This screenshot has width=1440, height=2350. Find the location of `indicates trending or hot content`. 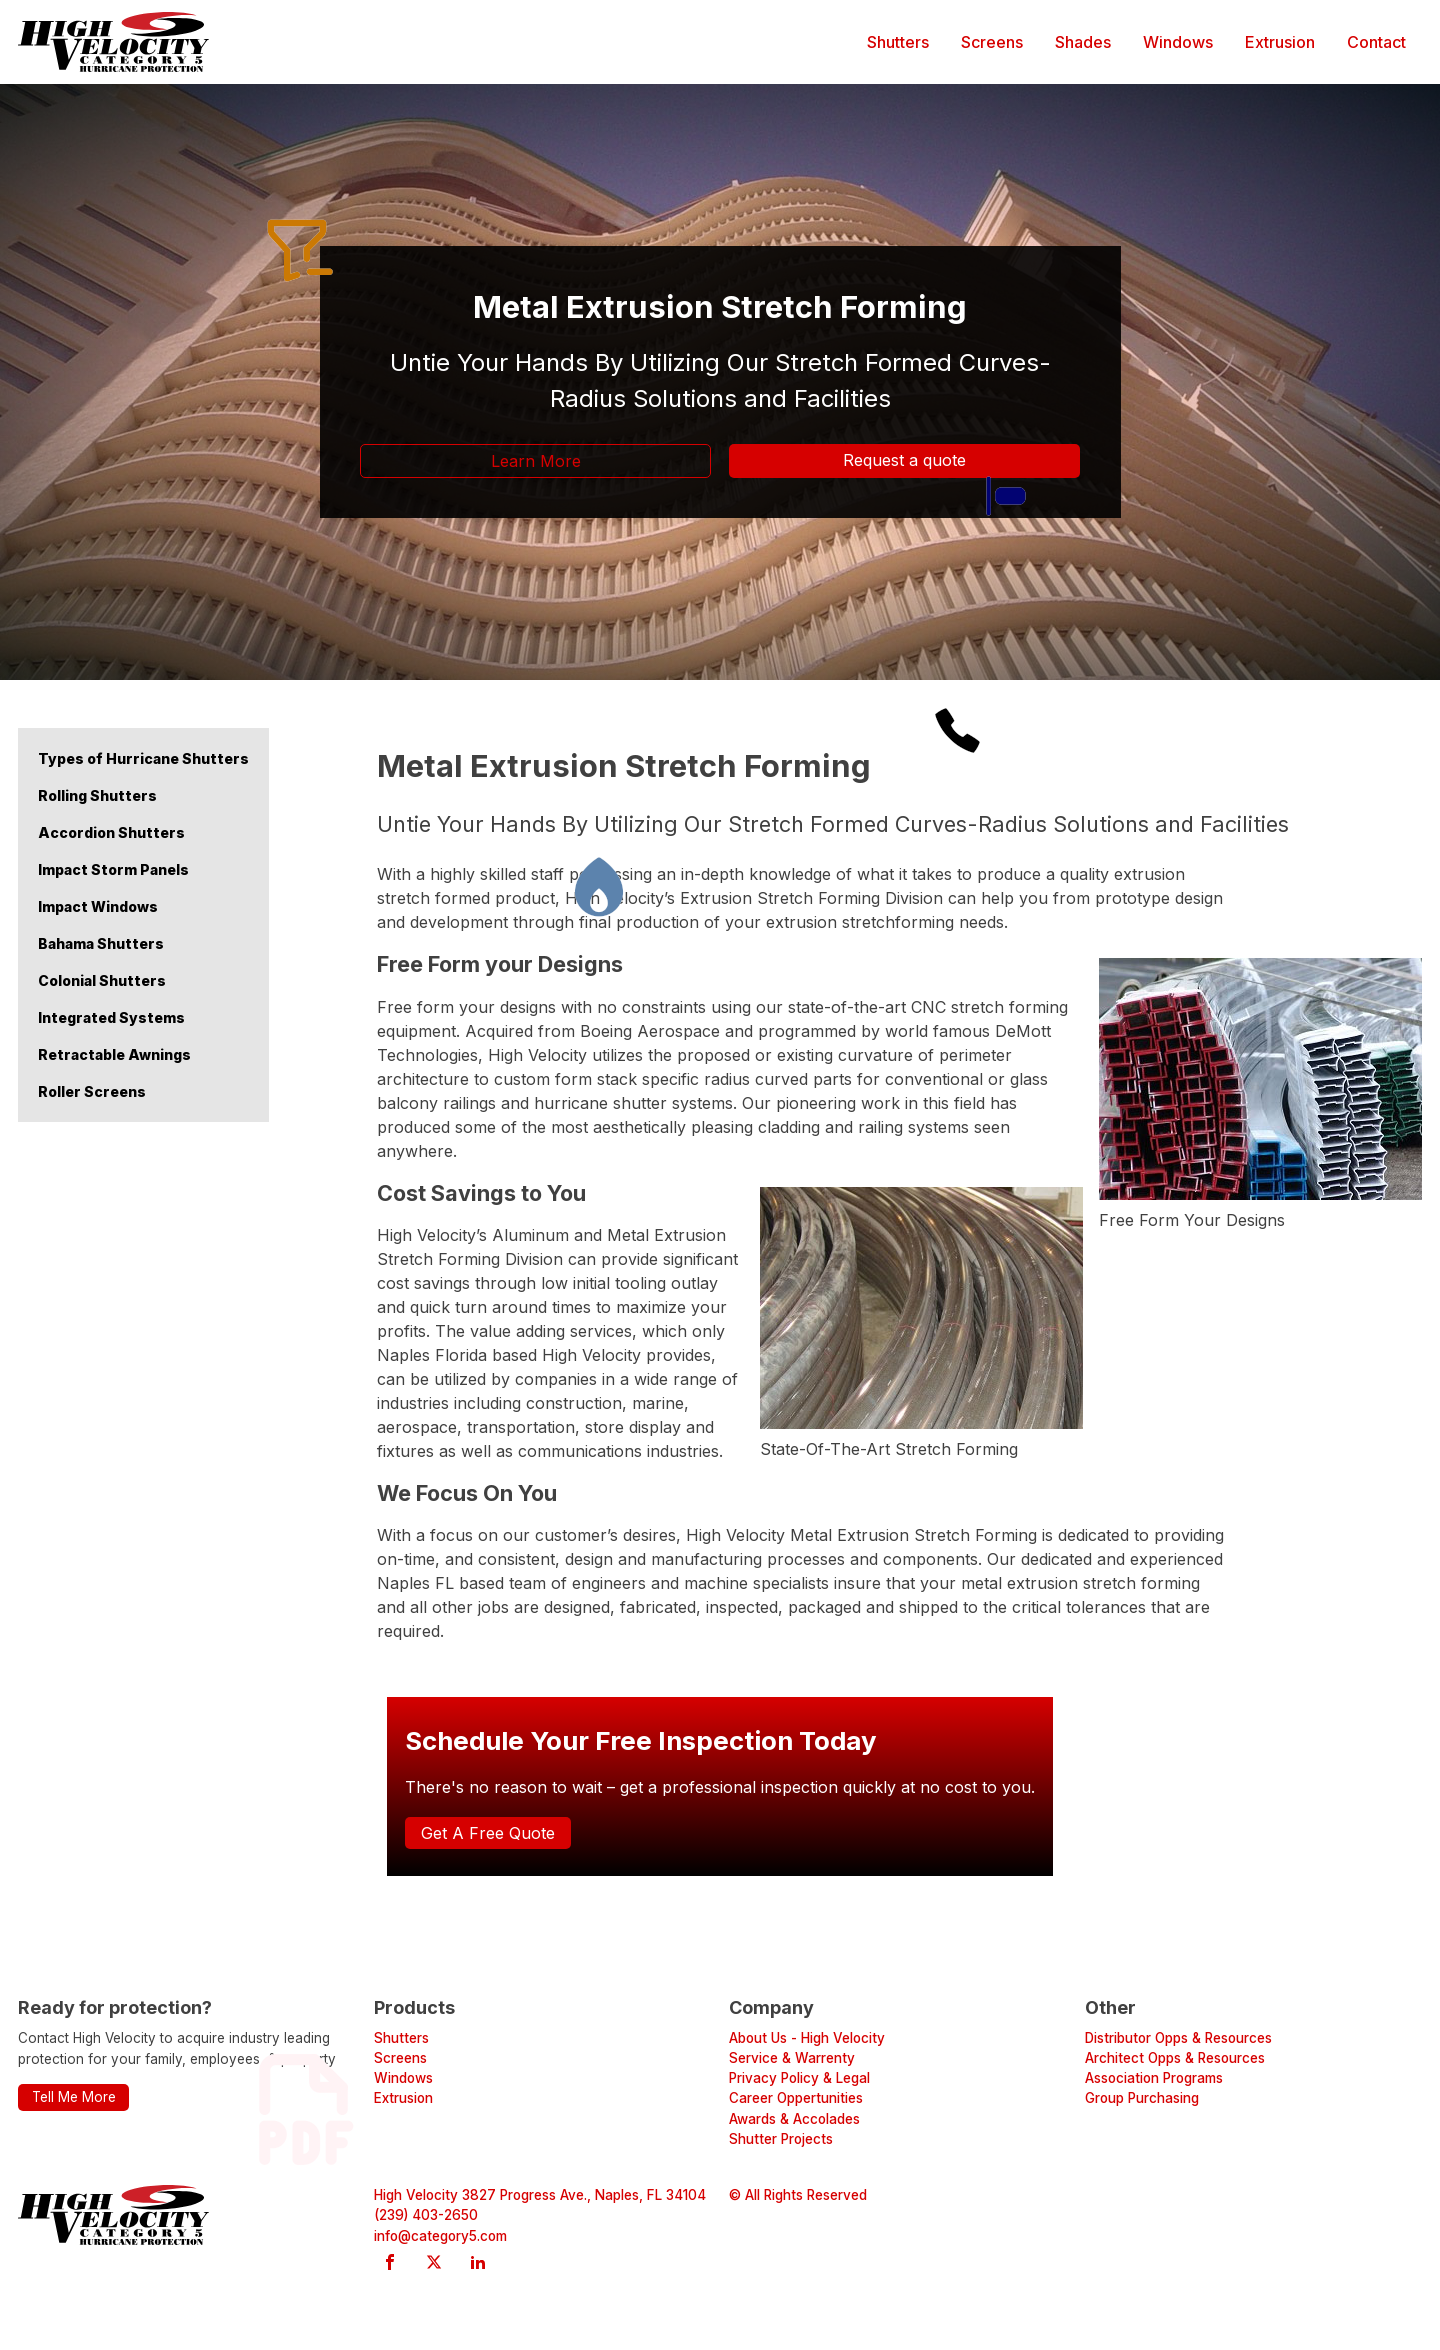

indicates trending or hot content is located at coordinates (599, 888).